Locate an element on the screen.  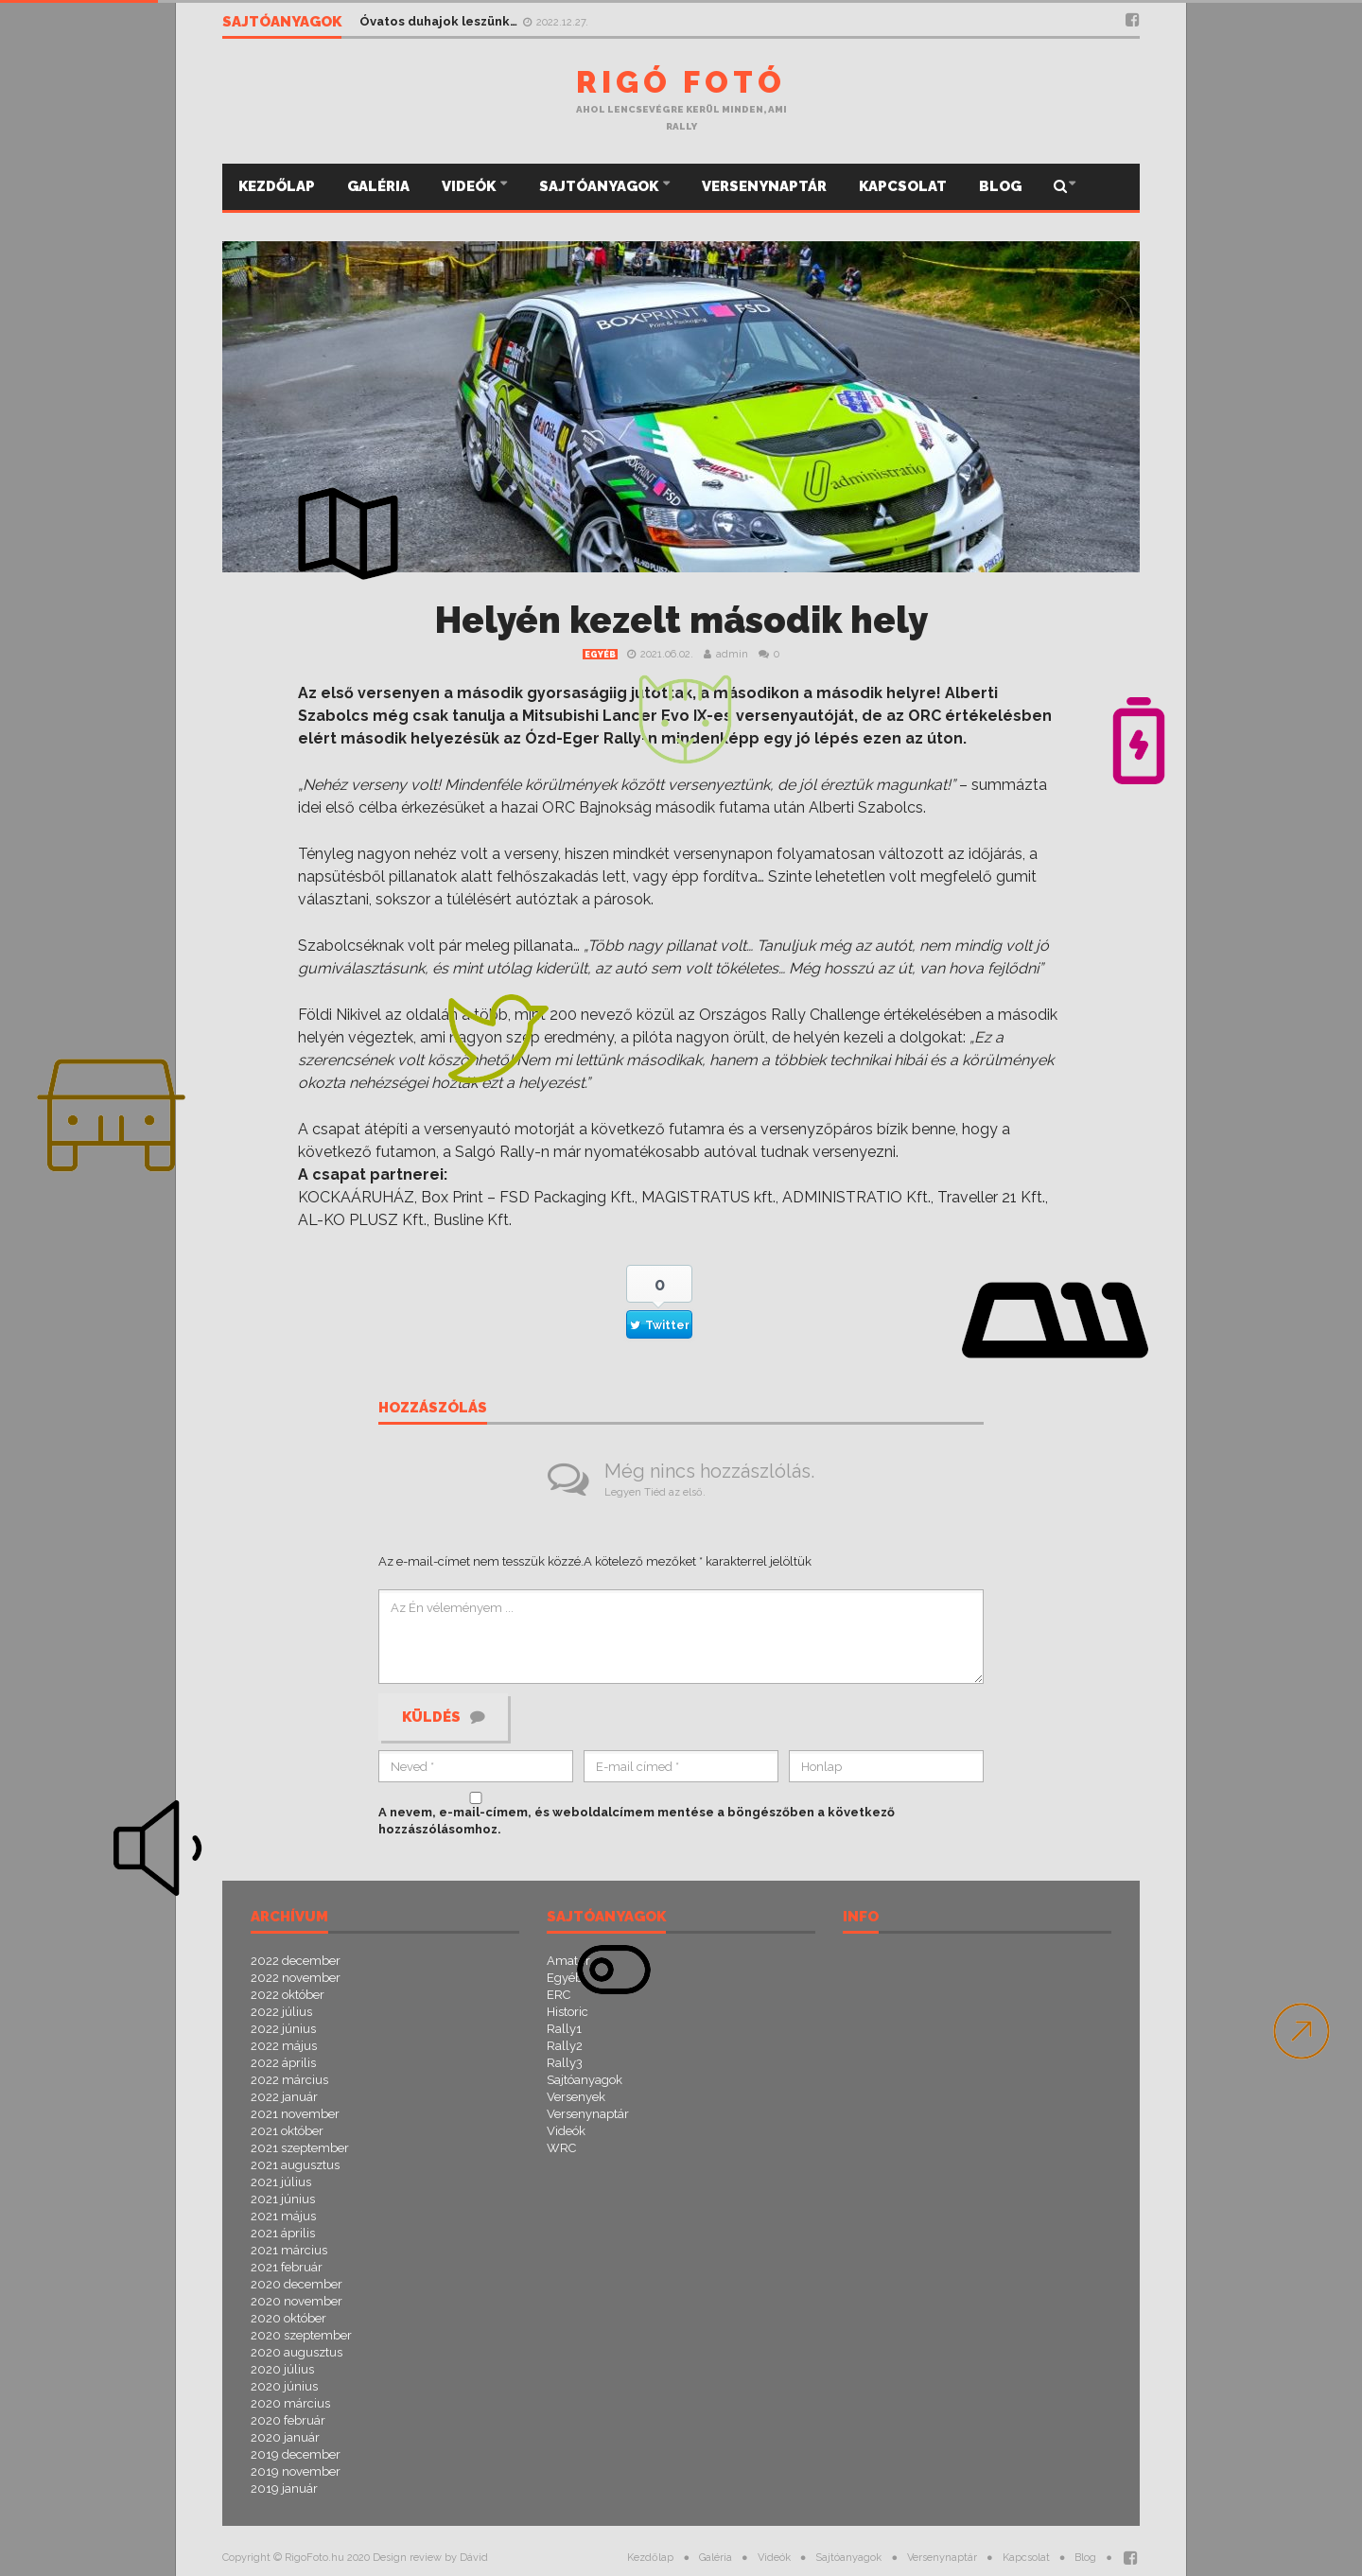
select off-road or adventure vehicle type is located at coordinates (111, 1117).